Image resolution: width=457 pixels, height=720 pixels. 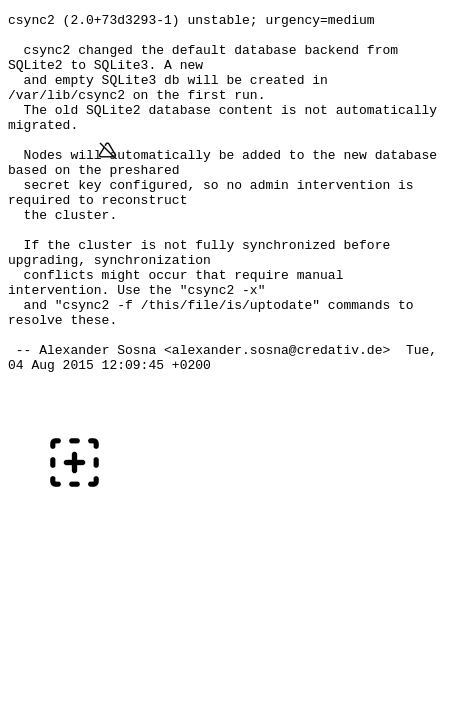 I want to click on add a new section to the document, so click(x=74, y=462).